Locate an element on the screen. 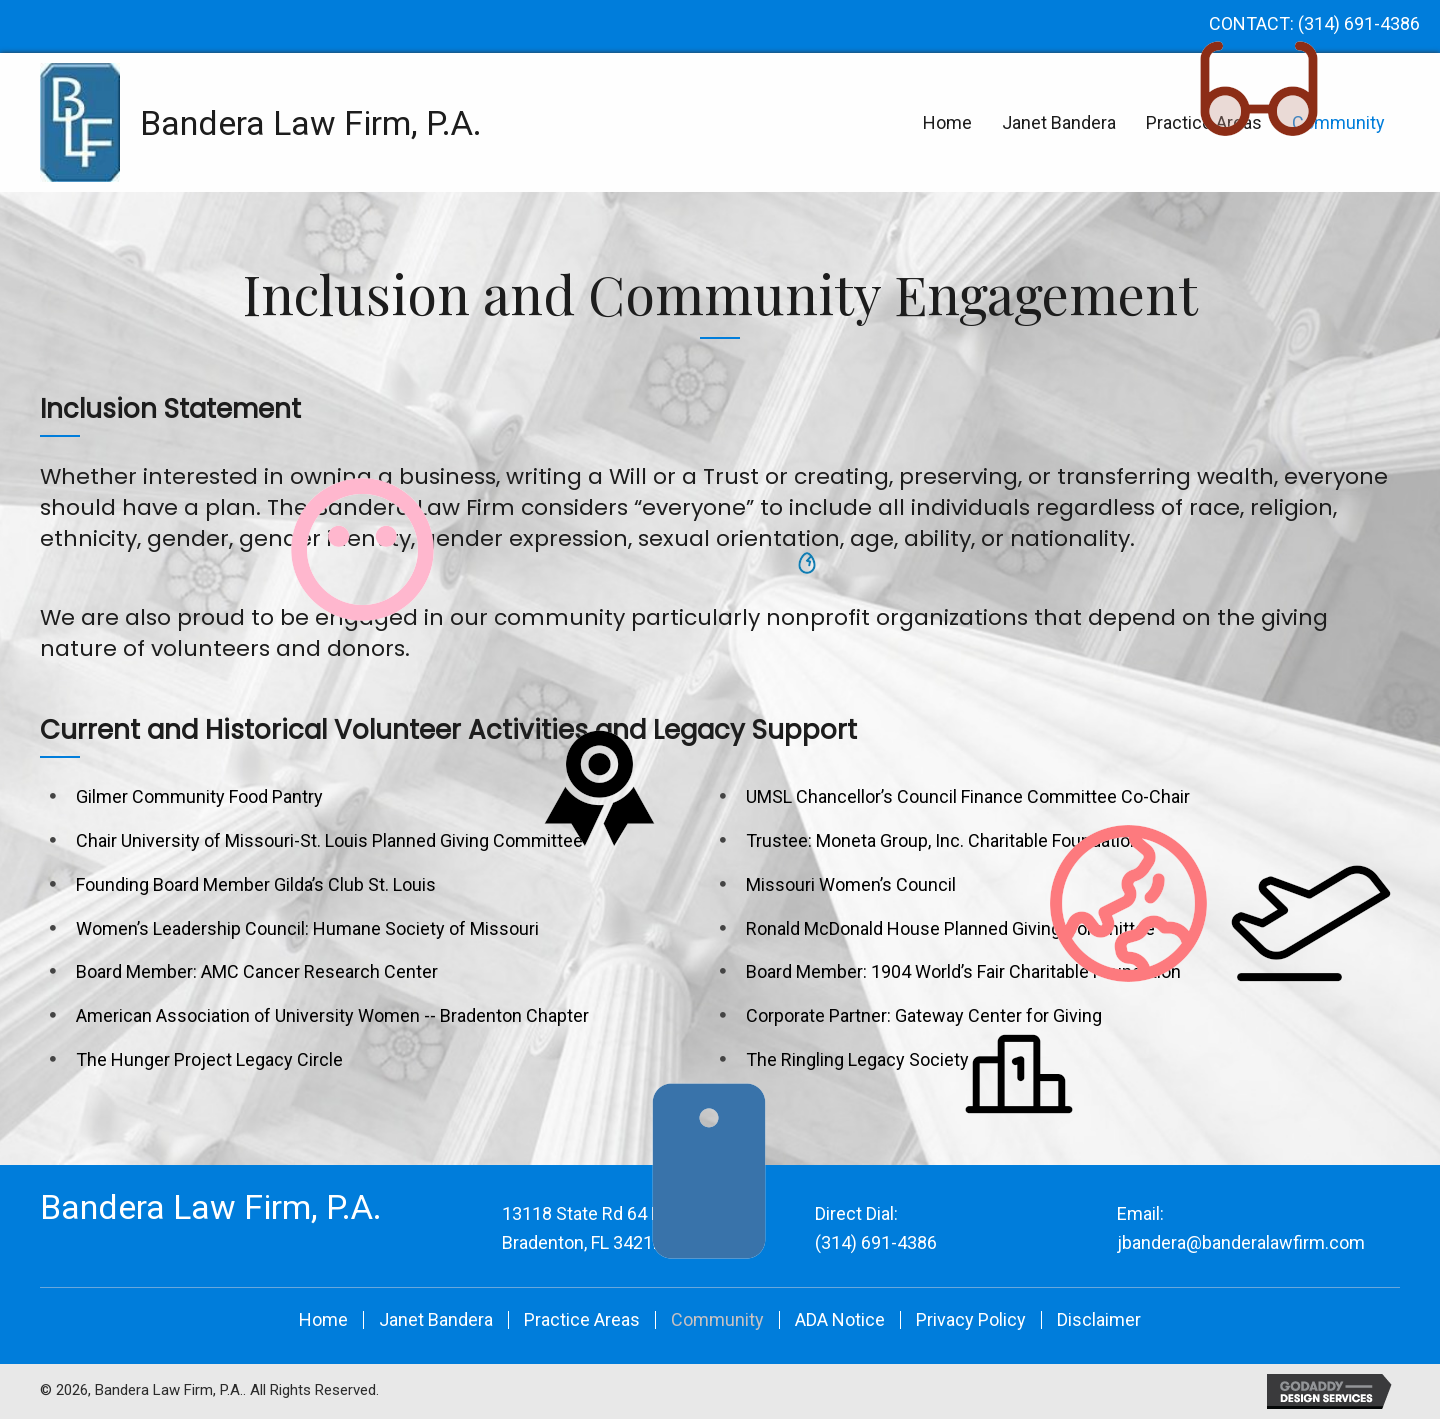  access device camera from mobile is located at coordinates (709, 1171).